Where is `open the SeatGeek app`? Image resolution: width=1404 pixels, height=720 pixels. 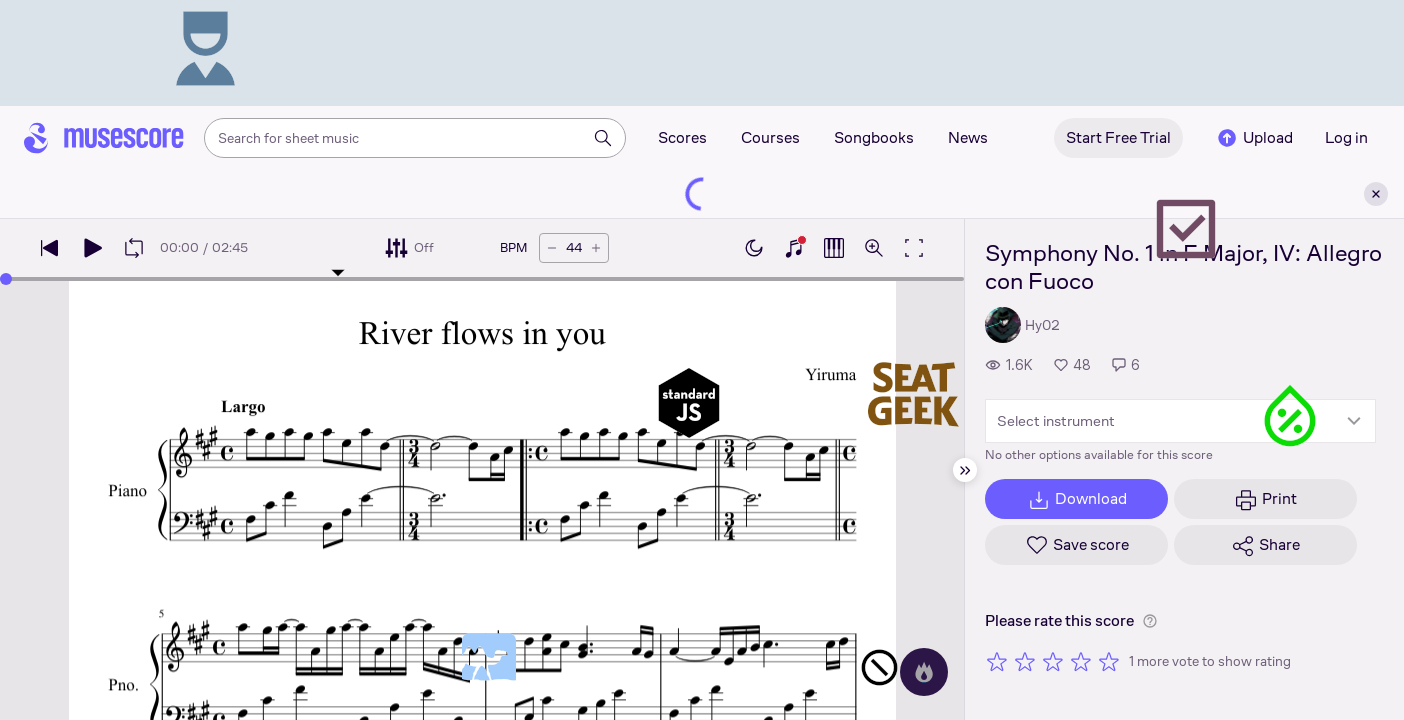 open the SeatGeek app is located at coordinates (913, 394).